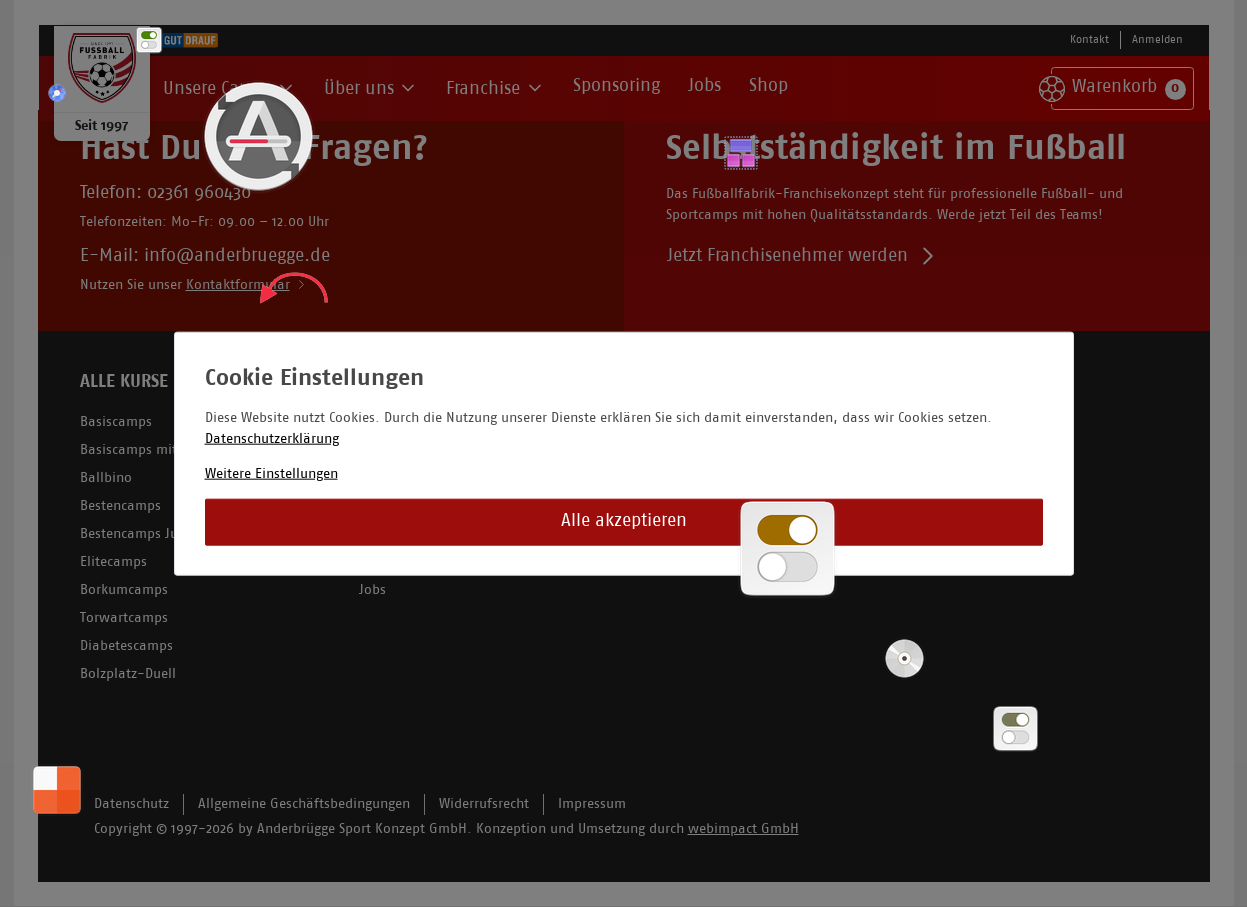 This screenshot has width=1247, height=907. What do you see at coordinates (741, 153) in the screenshot?
I see `select all items in the current view` at bounding box center [741, 153].